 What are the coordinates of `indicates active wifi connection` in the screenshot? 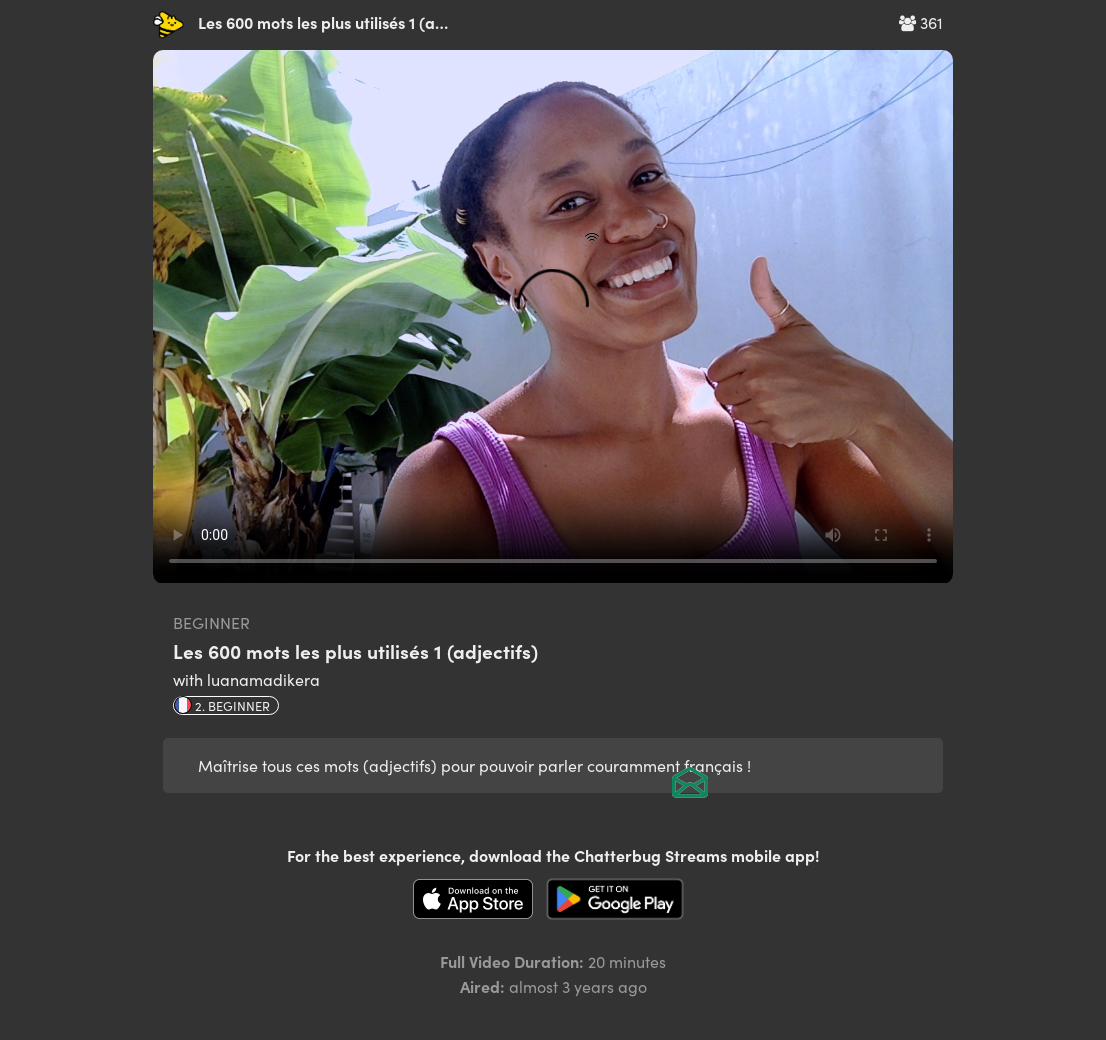 It's located at (592, 238).